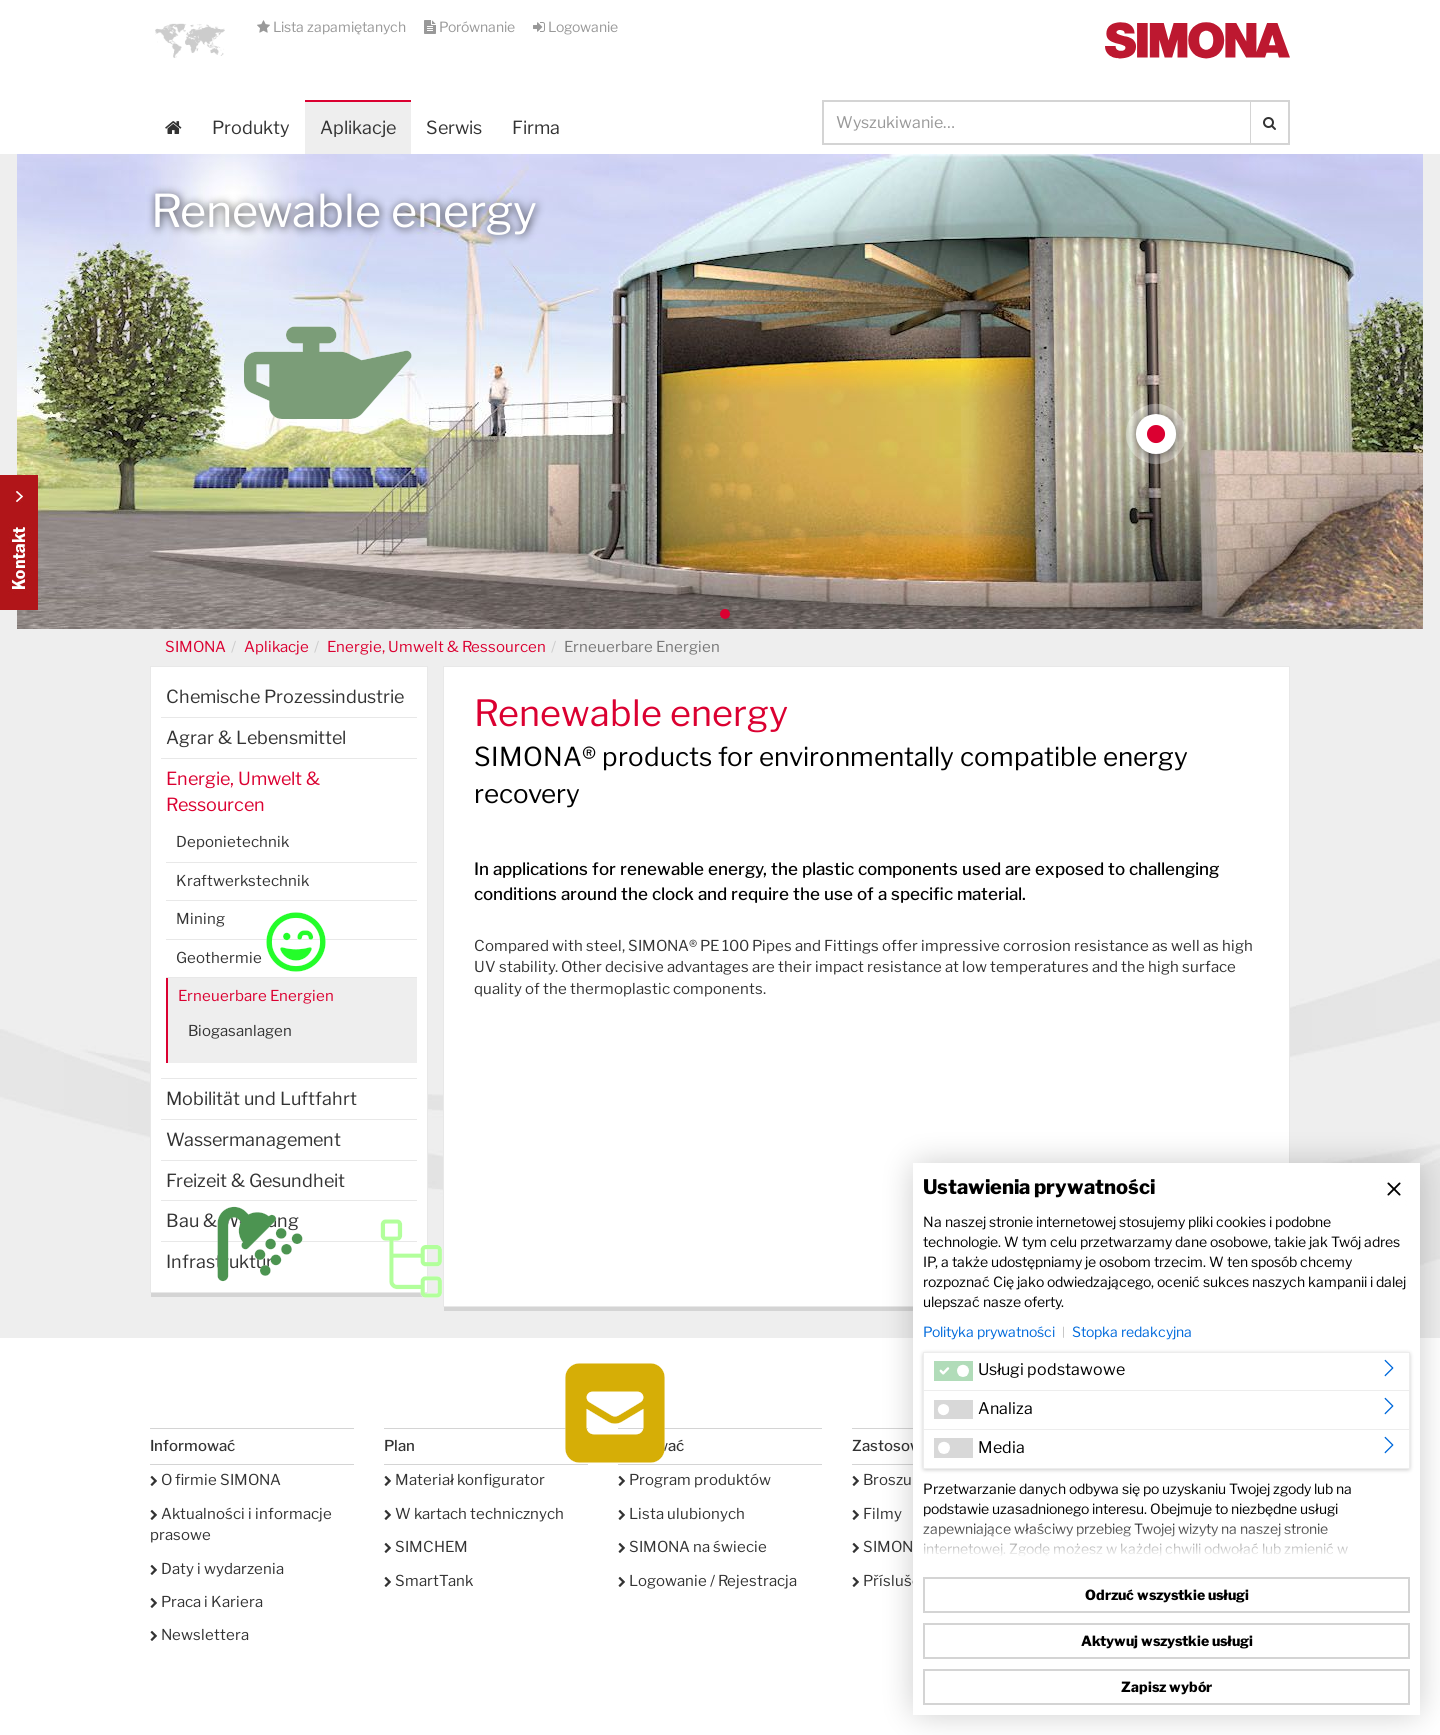  I want to click on add a playful or joking tone to your message, so click(296, 942).